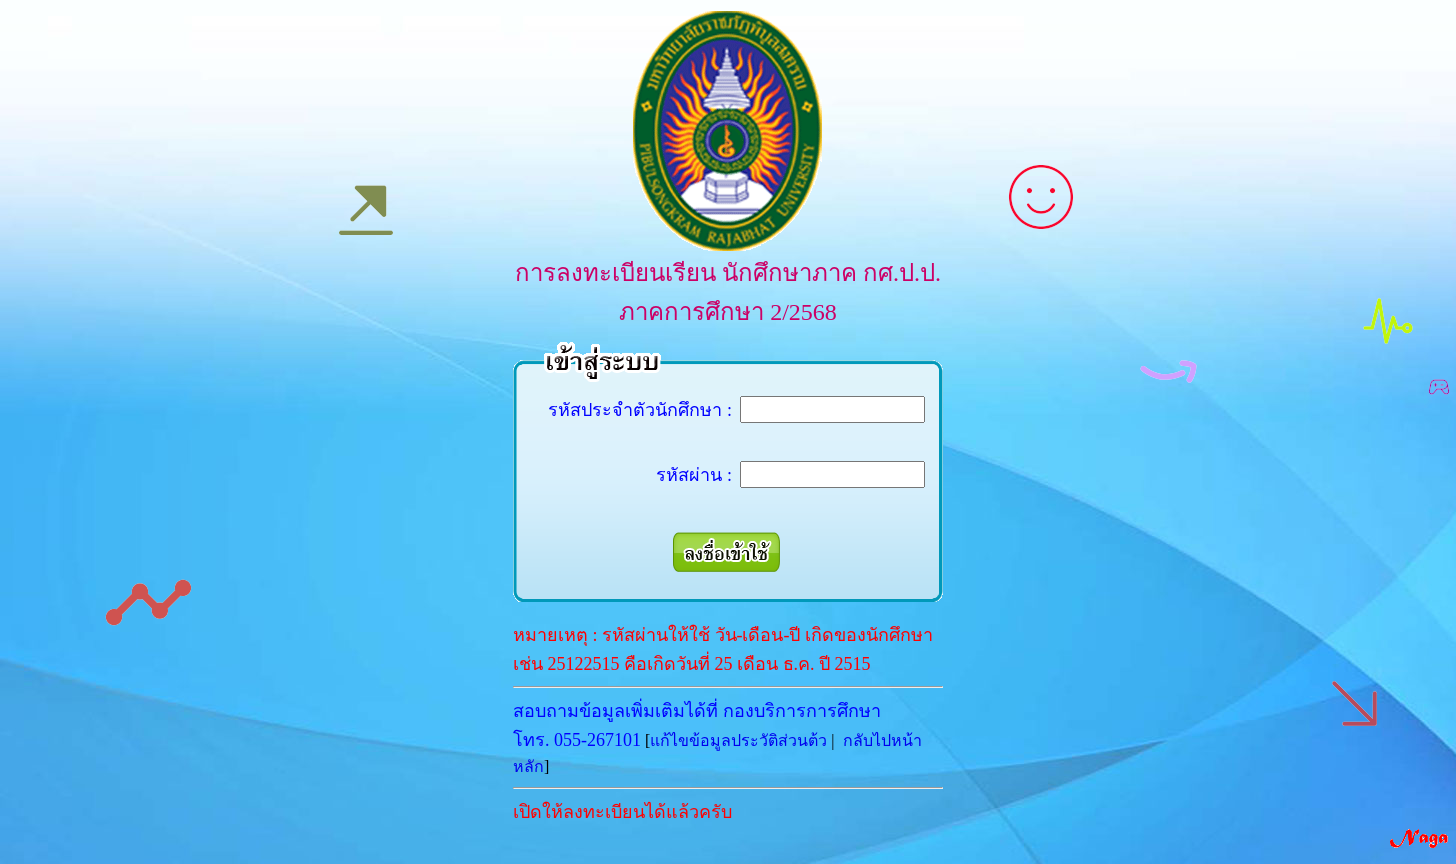  Describe the element at coordinates (1439, 387) in the screenshot. I see `access games or gaming features` at that location.